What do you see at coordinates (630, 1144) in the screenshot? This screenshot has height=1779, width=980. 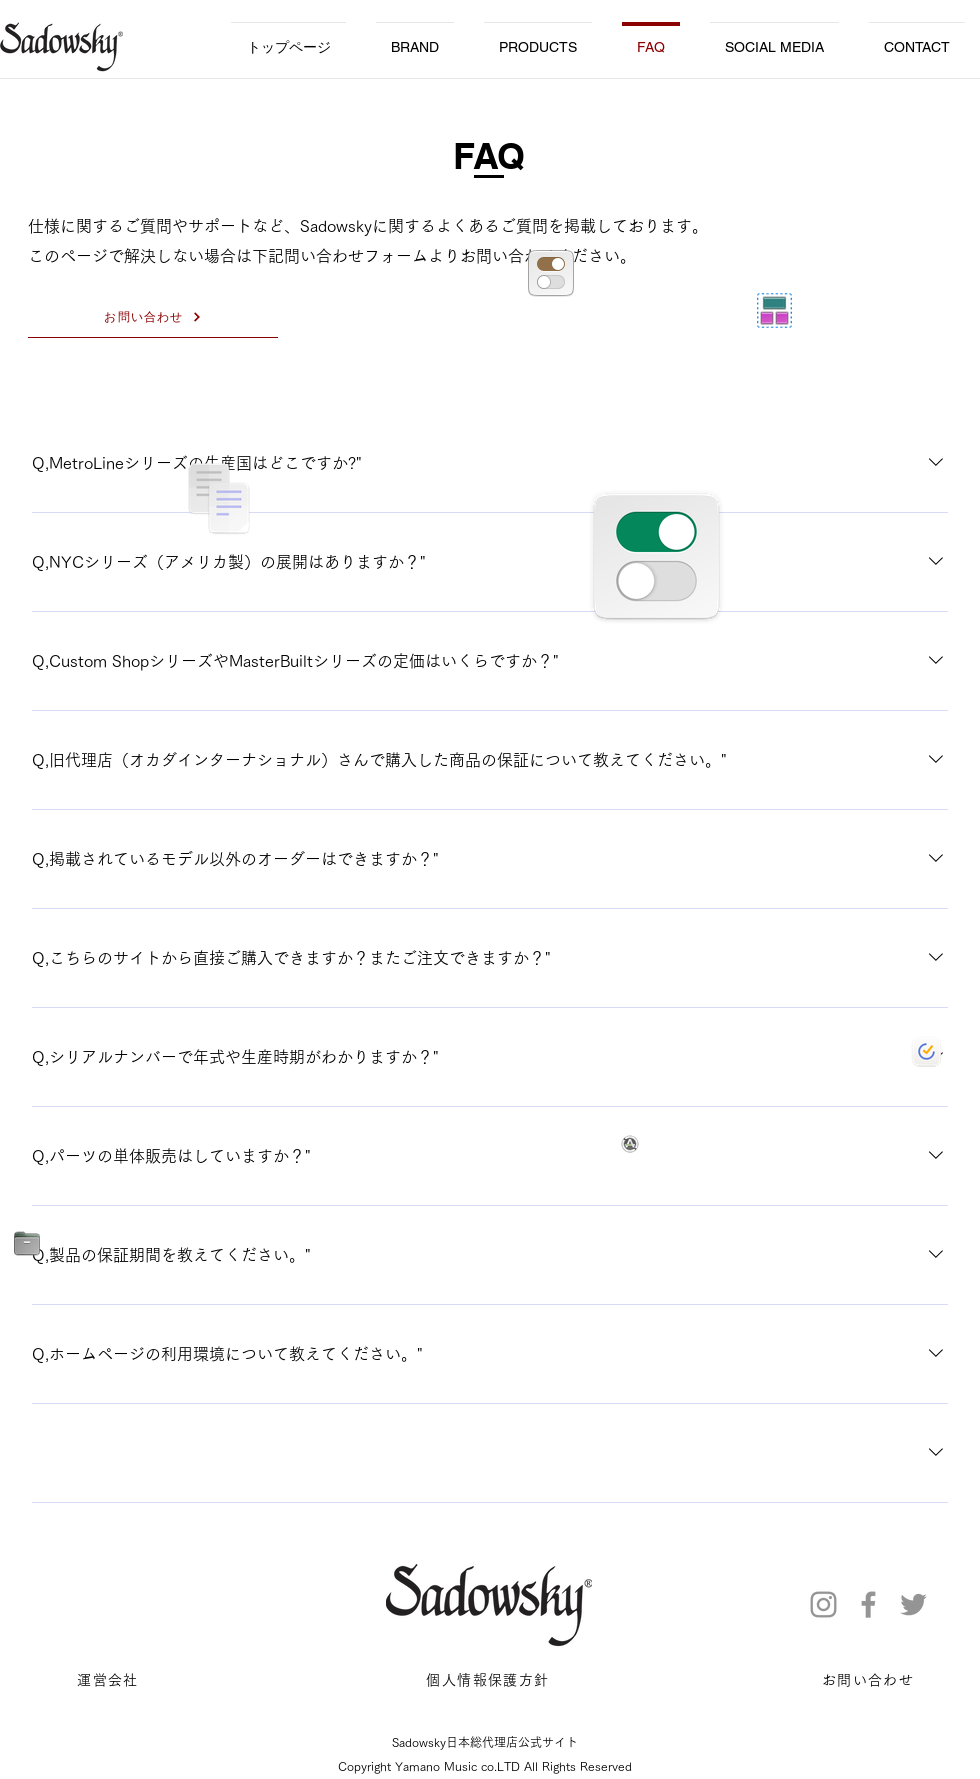 I see `check for available system updates` at bounding box center [630, 1144].